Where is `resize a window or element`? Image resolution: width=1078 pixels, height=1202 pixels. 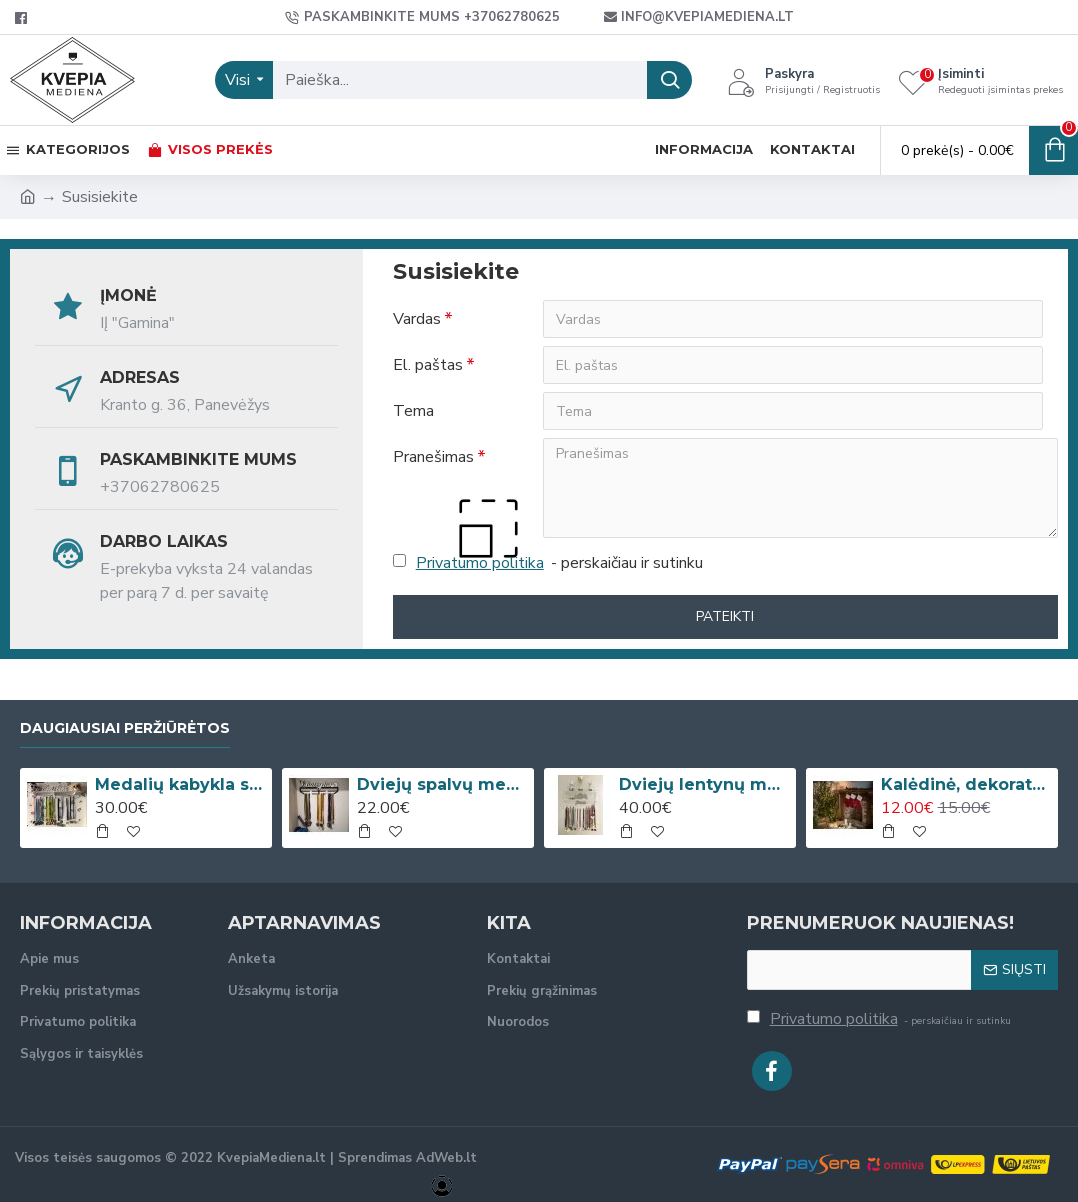
resize a window or element is located at coordinates (488, 528).